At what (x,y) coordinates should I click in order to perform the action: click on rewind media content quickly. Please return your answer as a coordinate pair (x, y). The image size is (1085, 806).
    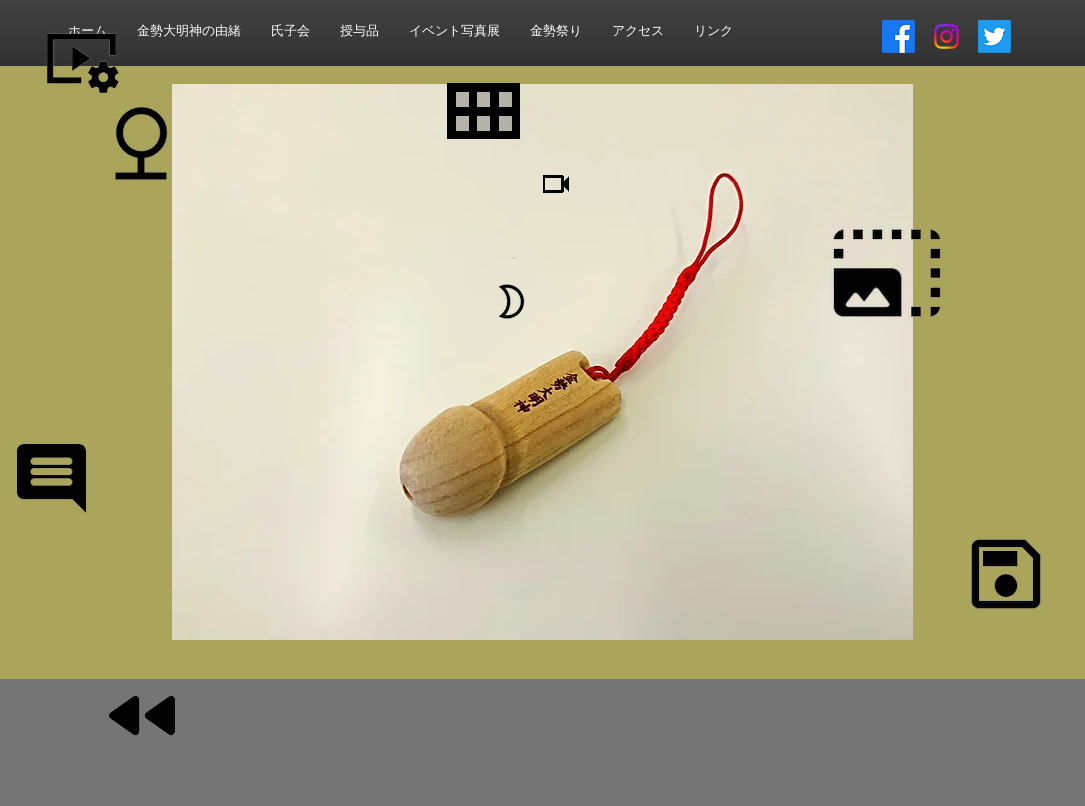
    Looking at the image, I should click on (143, 715).